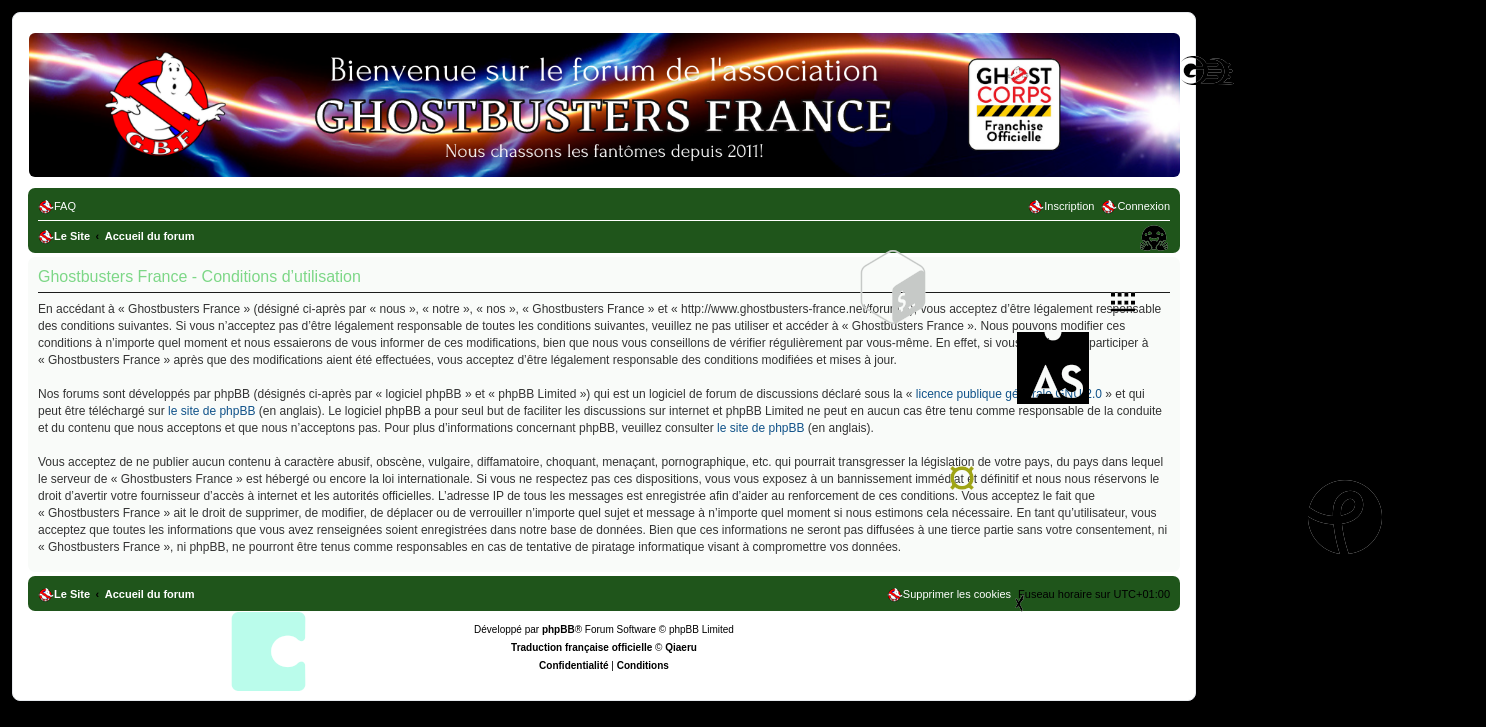 Image resolution: width=1486 pixels, height=727 pixels. I want to click on AssemblyScript programming language logo, so click(1053, 368).